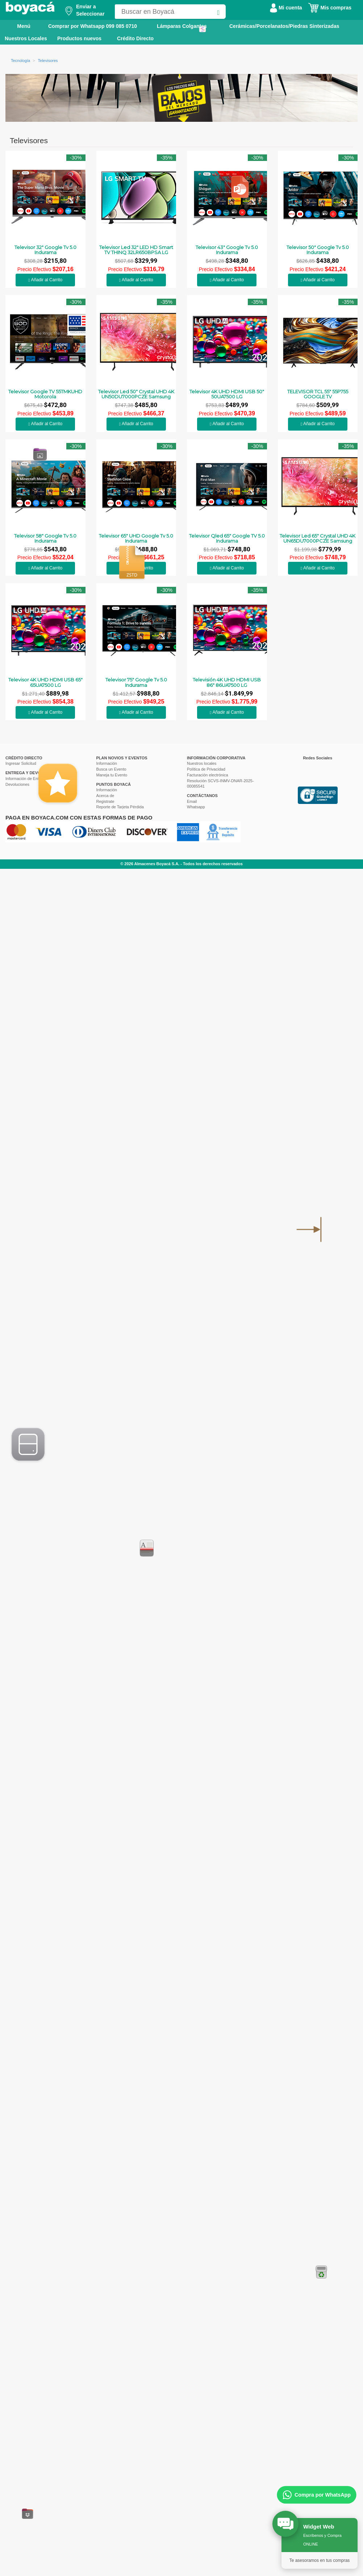  Describe the element at coordinates (240, 187) in the screenshot. I see `a microsoft powerpoint file` at that location.